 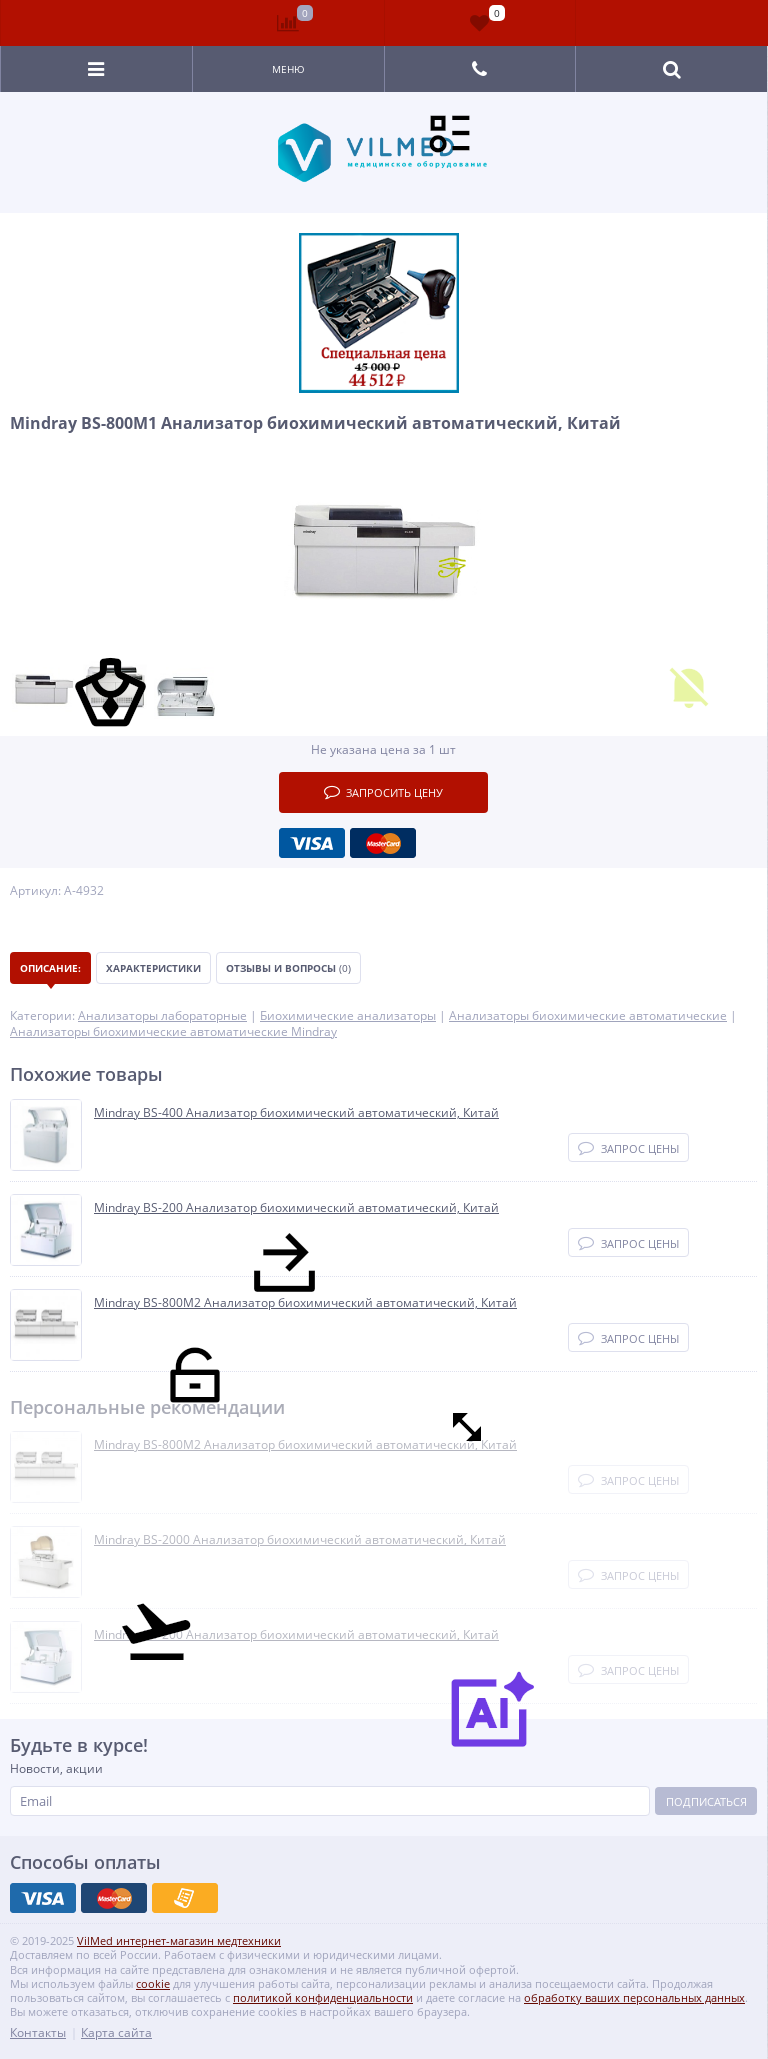 What do you see at coordinates (284, 1264) in the screenshot?
I see `share content to another app or person` at bounding box center [284, 1264].